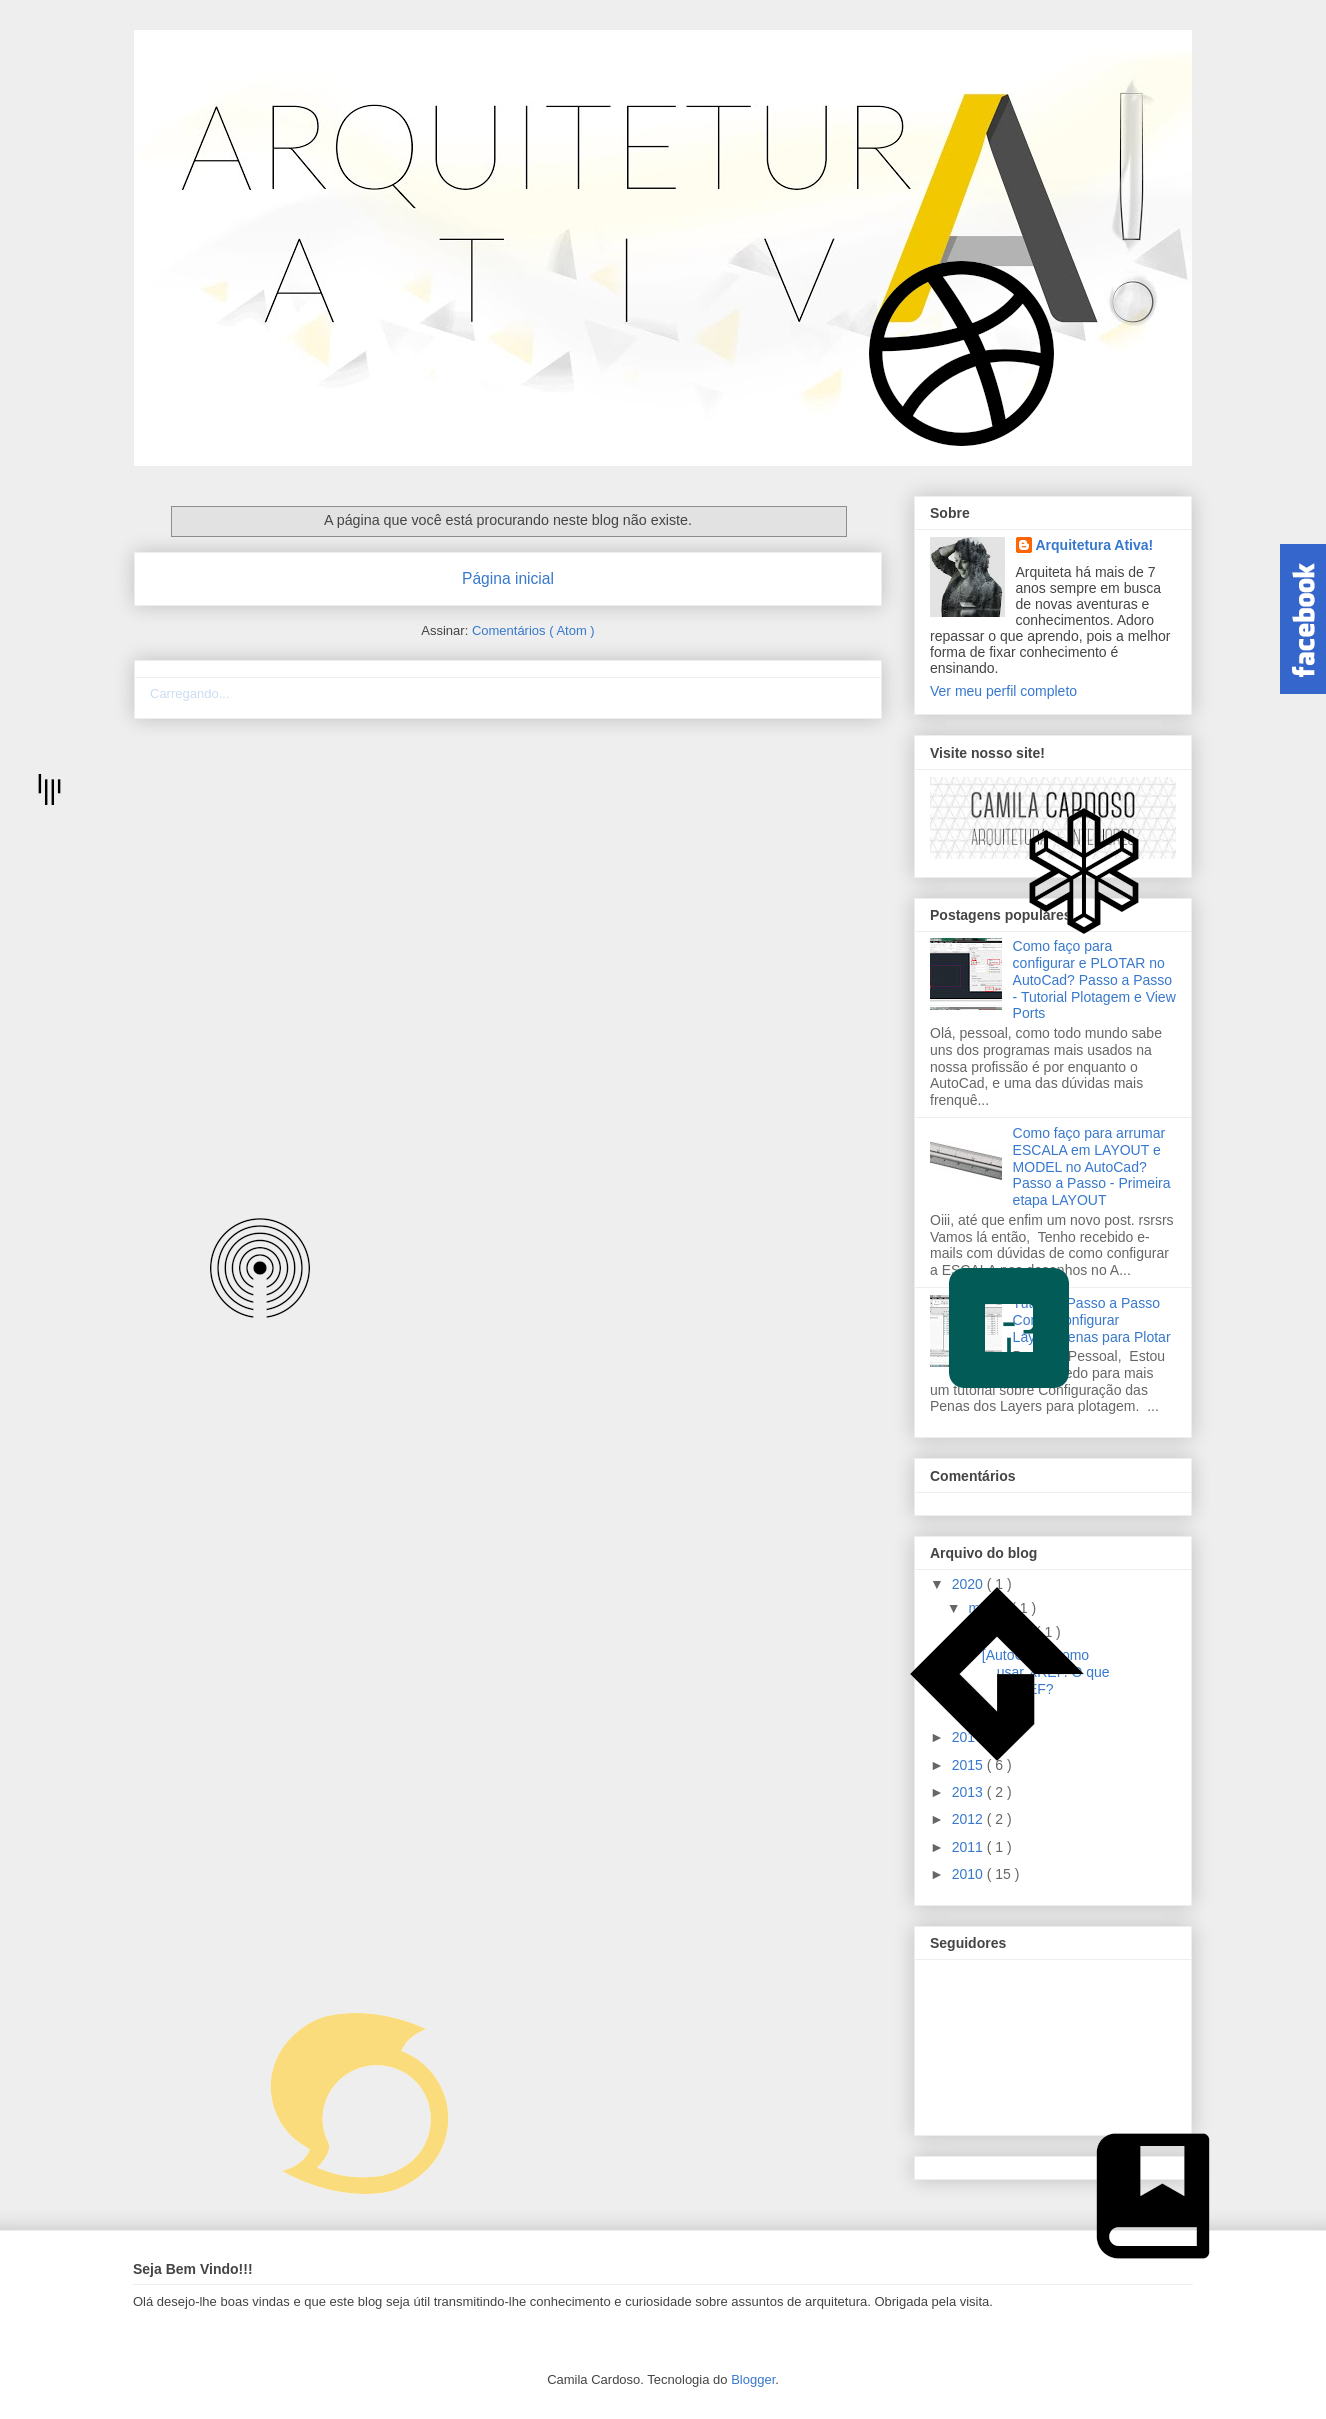 This screenshot has height=2419, width=1326. What do you see at coordinates (997, 1674) in the screenshot?
I see `open GameMaker game development software` at bounding box center [997, 1674].